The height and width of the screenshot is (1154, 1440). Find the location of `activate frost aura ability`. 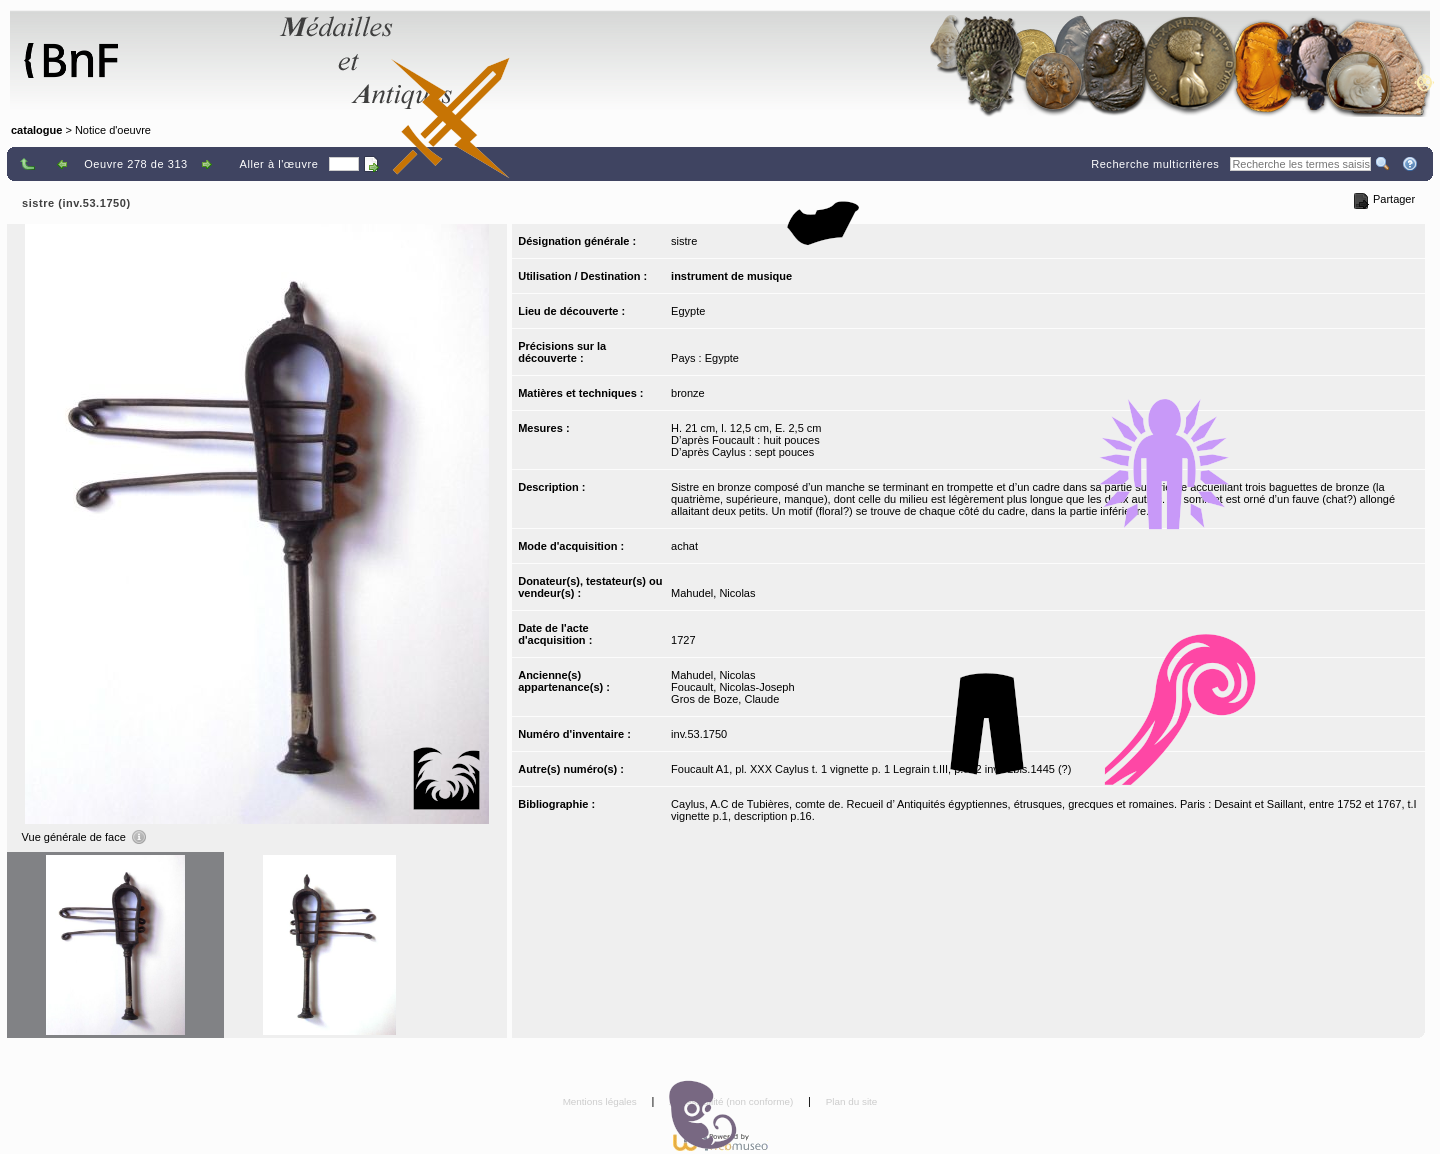

activate frost aura ability is located at coordinates (1164, 464).